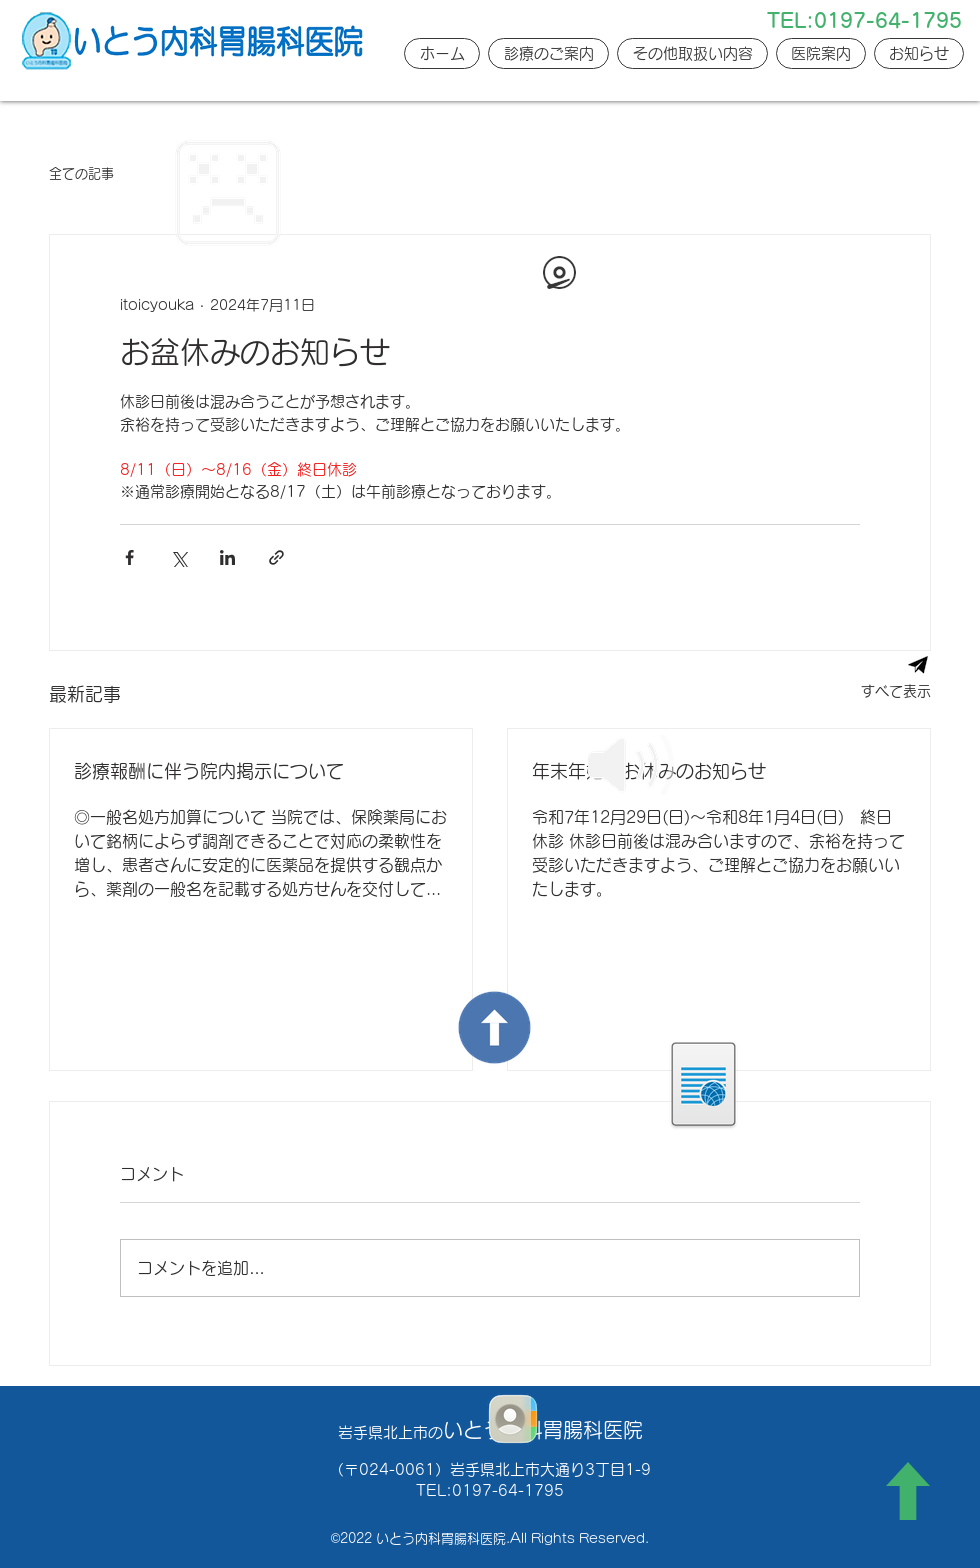  Describe the element at coordinates (631, 765) in the screenshot. I see `adjust system volume level` at that location.